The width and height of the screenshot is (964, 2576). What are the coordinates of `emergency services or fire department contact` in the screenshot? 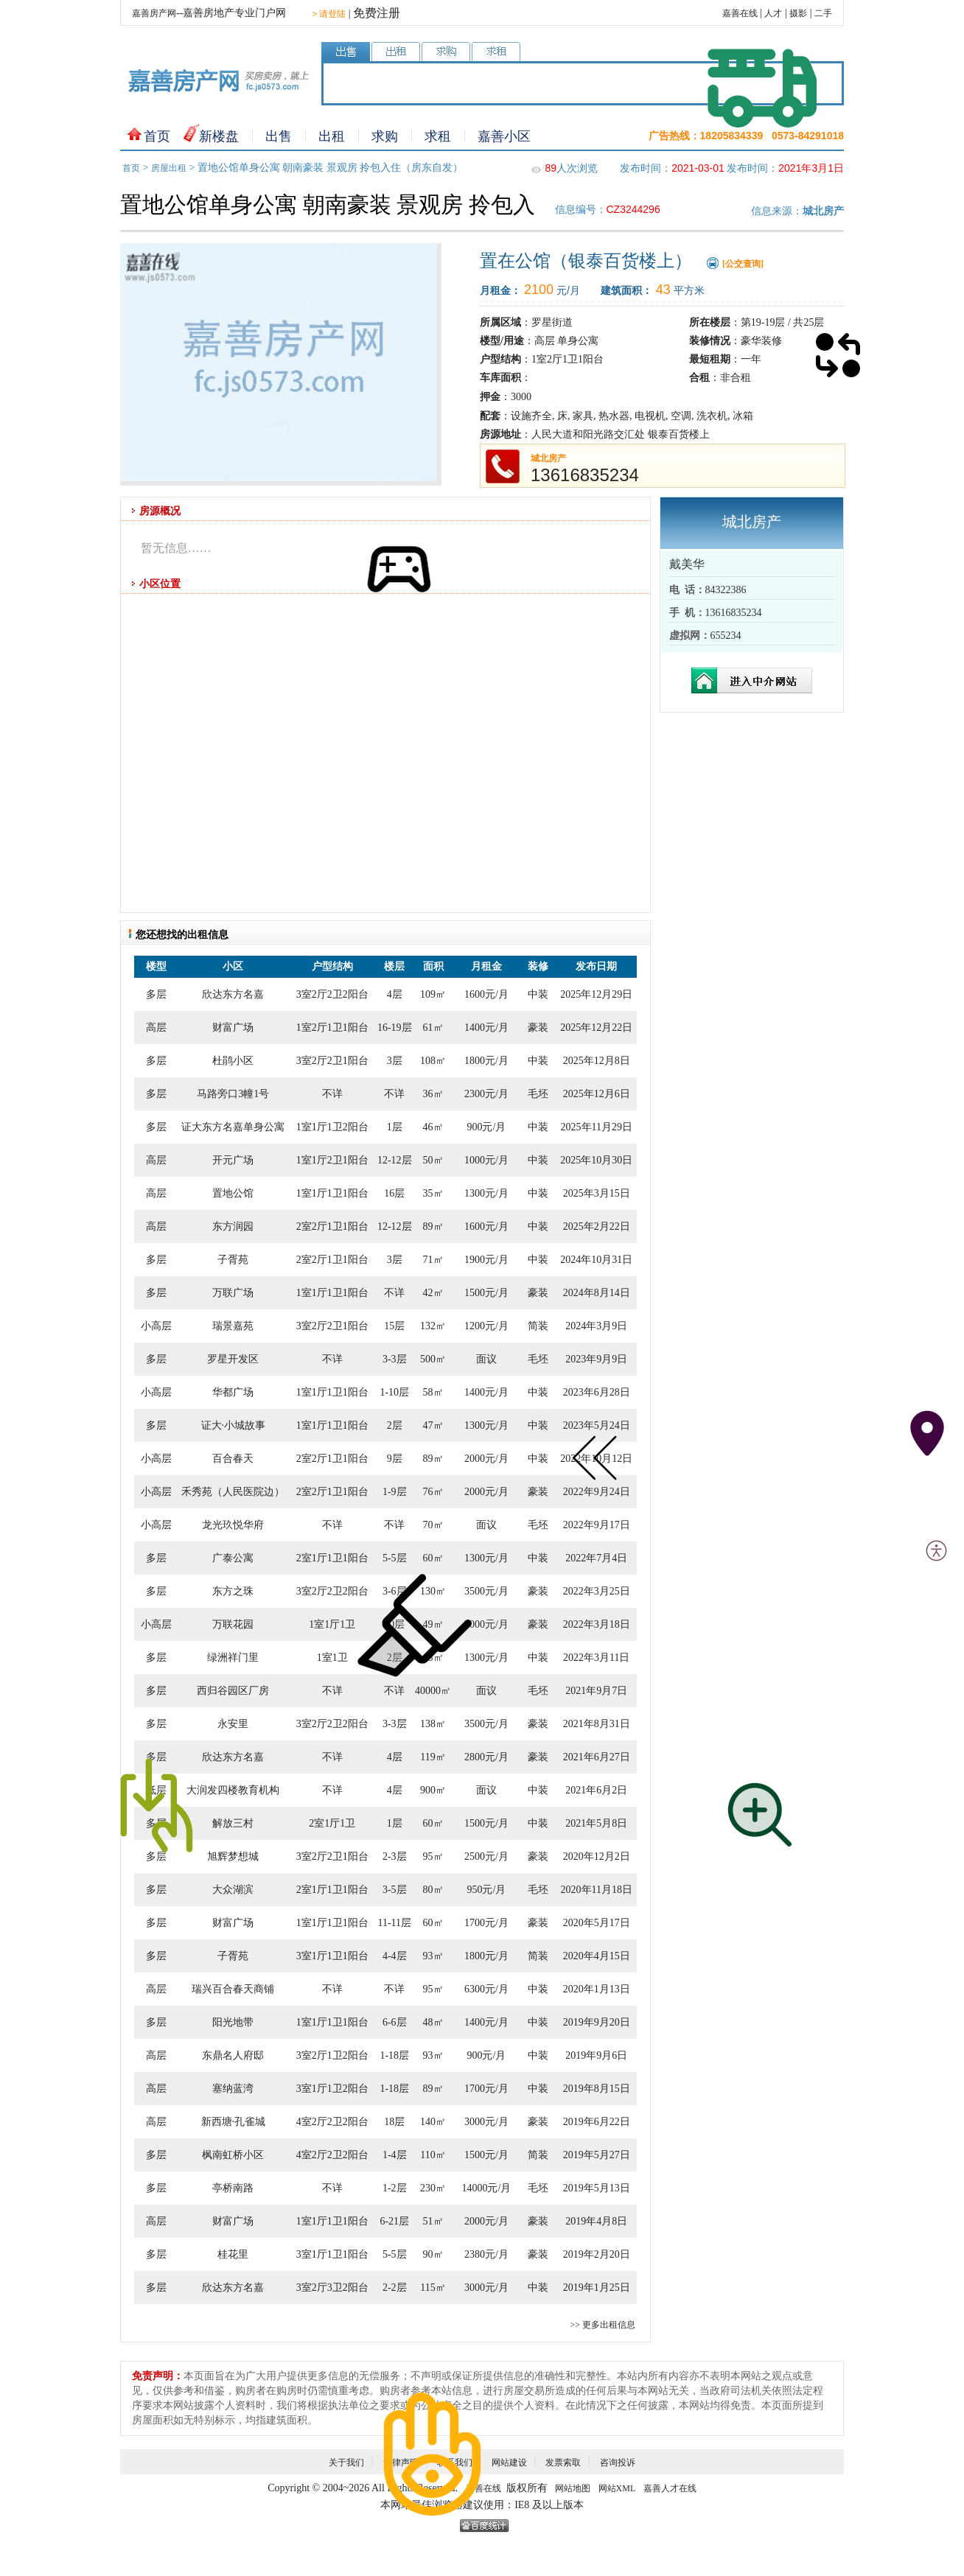 It's located at (759, 83).